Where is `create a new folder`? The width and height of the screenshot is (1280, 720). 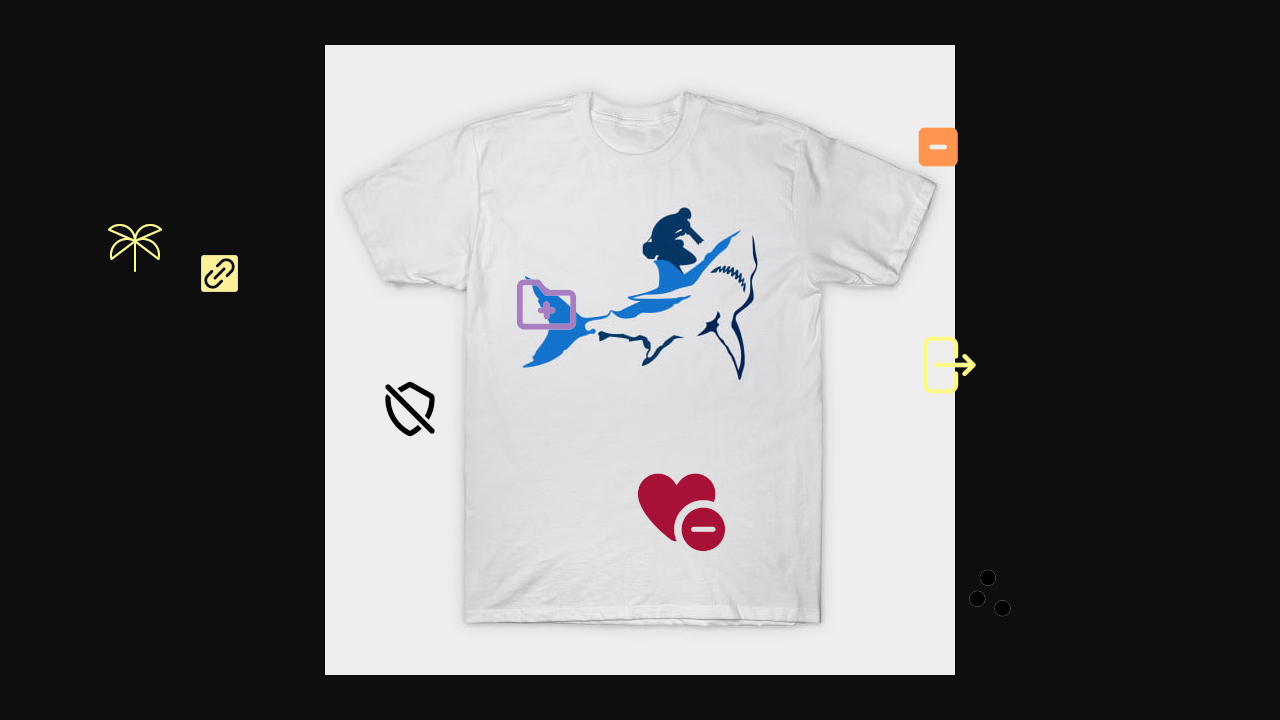 create a new folder is located at coordinates (546, 304).